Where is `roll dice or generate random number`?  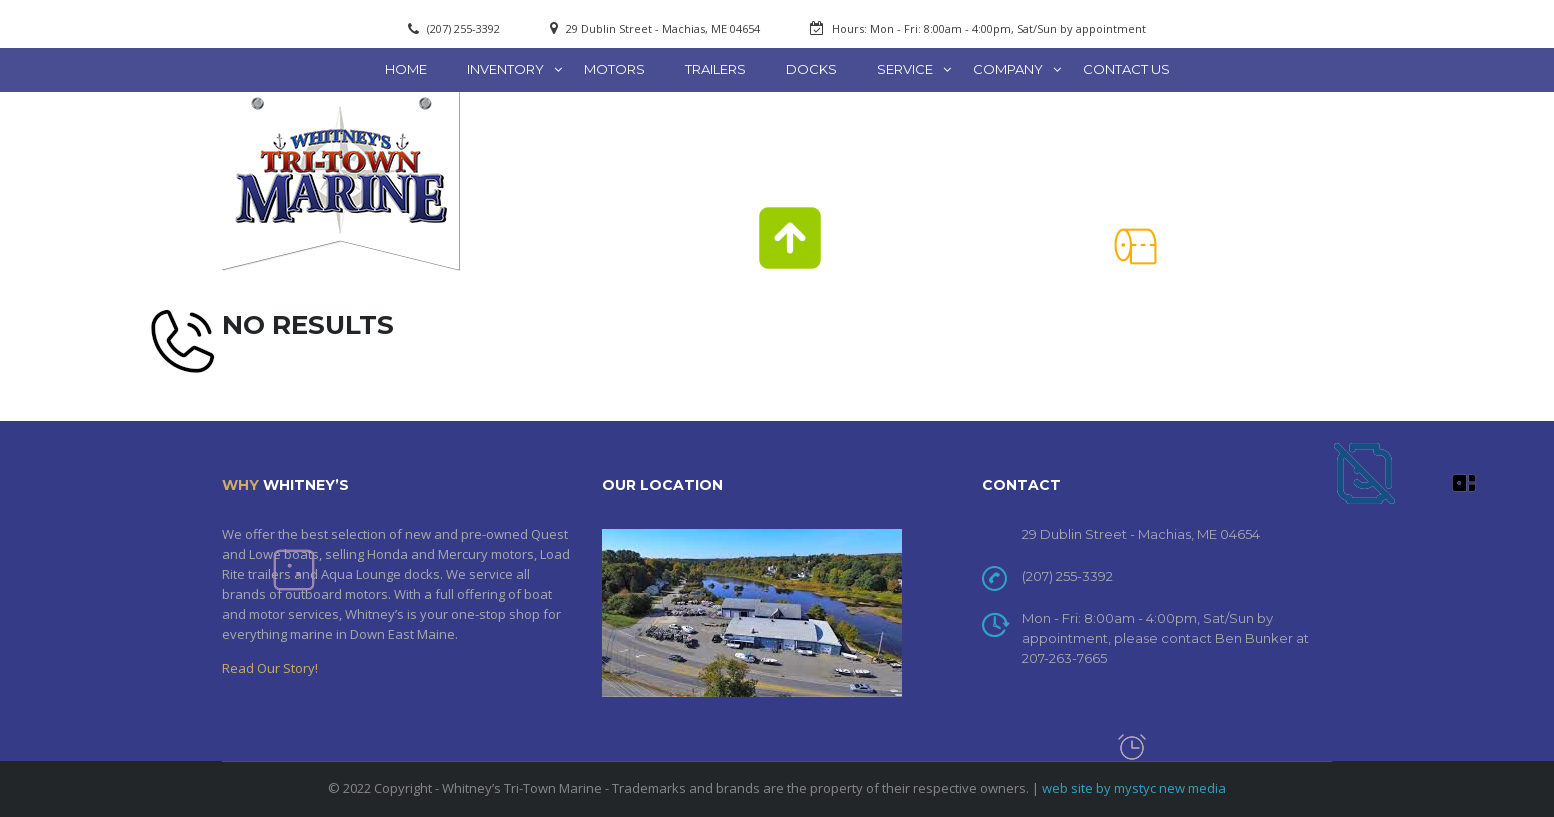
roll dice or generate random number is located at coordinates (294, 570).